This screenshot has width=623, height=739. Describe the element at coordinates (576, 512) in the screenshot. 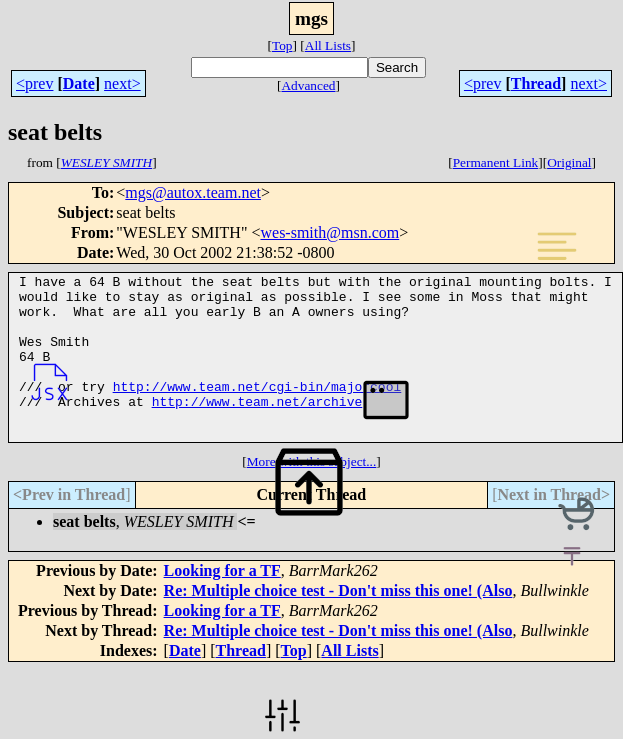

I see `access baby or parenting-related features` at that location.